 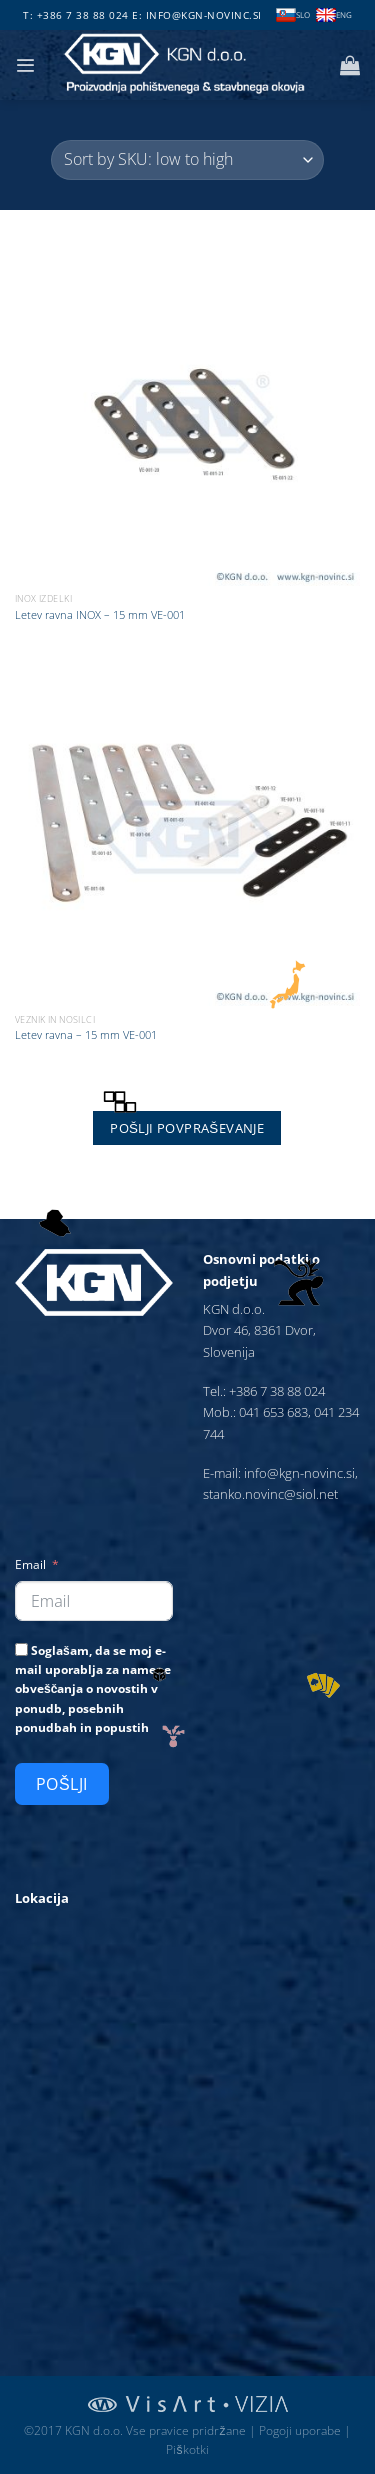 What do you see at coordinates (323, 1685) in the screenshot?
I see `access card games or poker` at bounding box center [323, 1685].